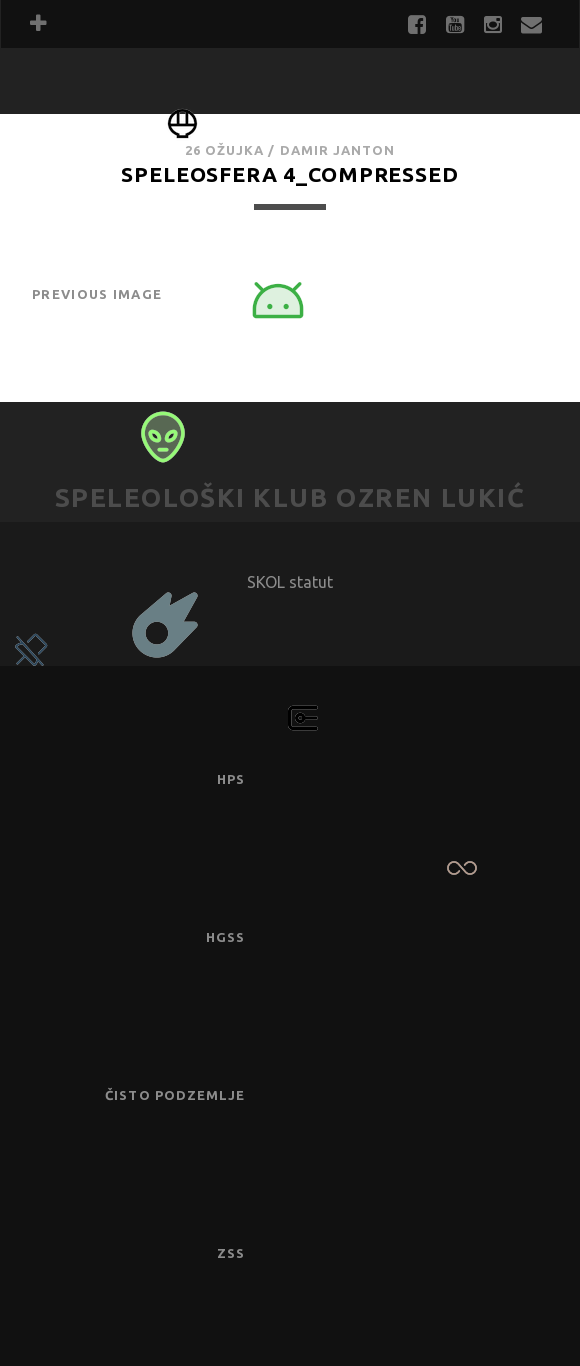  I want to click on indicates a trending or viral item, so click(165, 625).